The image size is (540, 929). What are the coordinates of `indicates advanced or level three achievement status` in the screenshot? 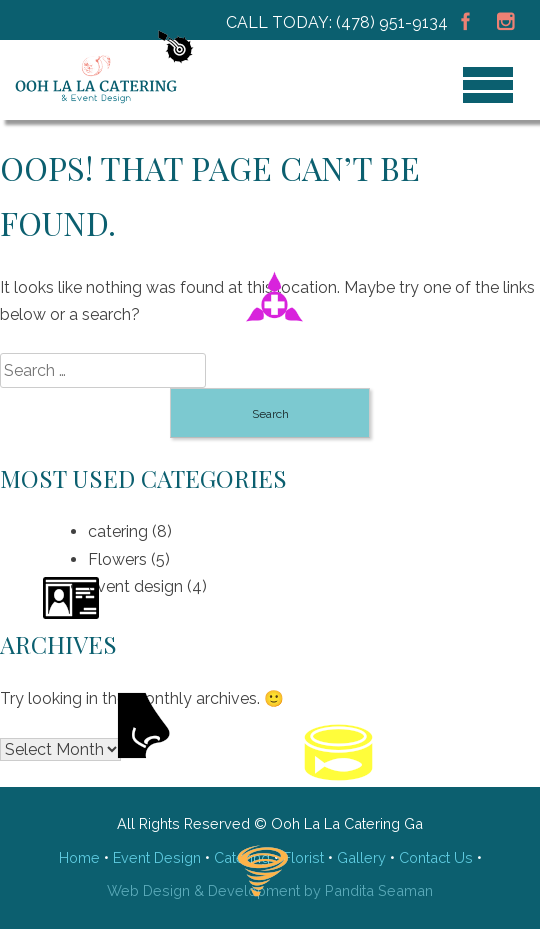 It's located at (274, 296).